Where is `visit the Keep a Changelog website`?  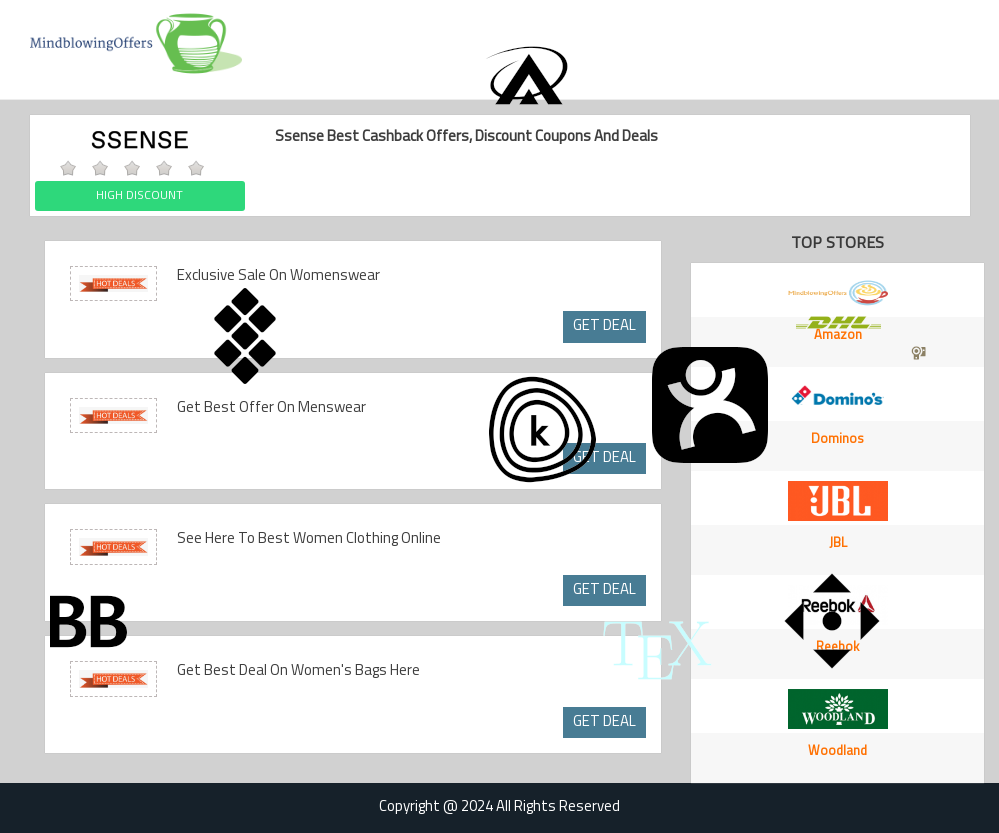
visit the Keep a Changelog website is located at coordinates (542, 429).